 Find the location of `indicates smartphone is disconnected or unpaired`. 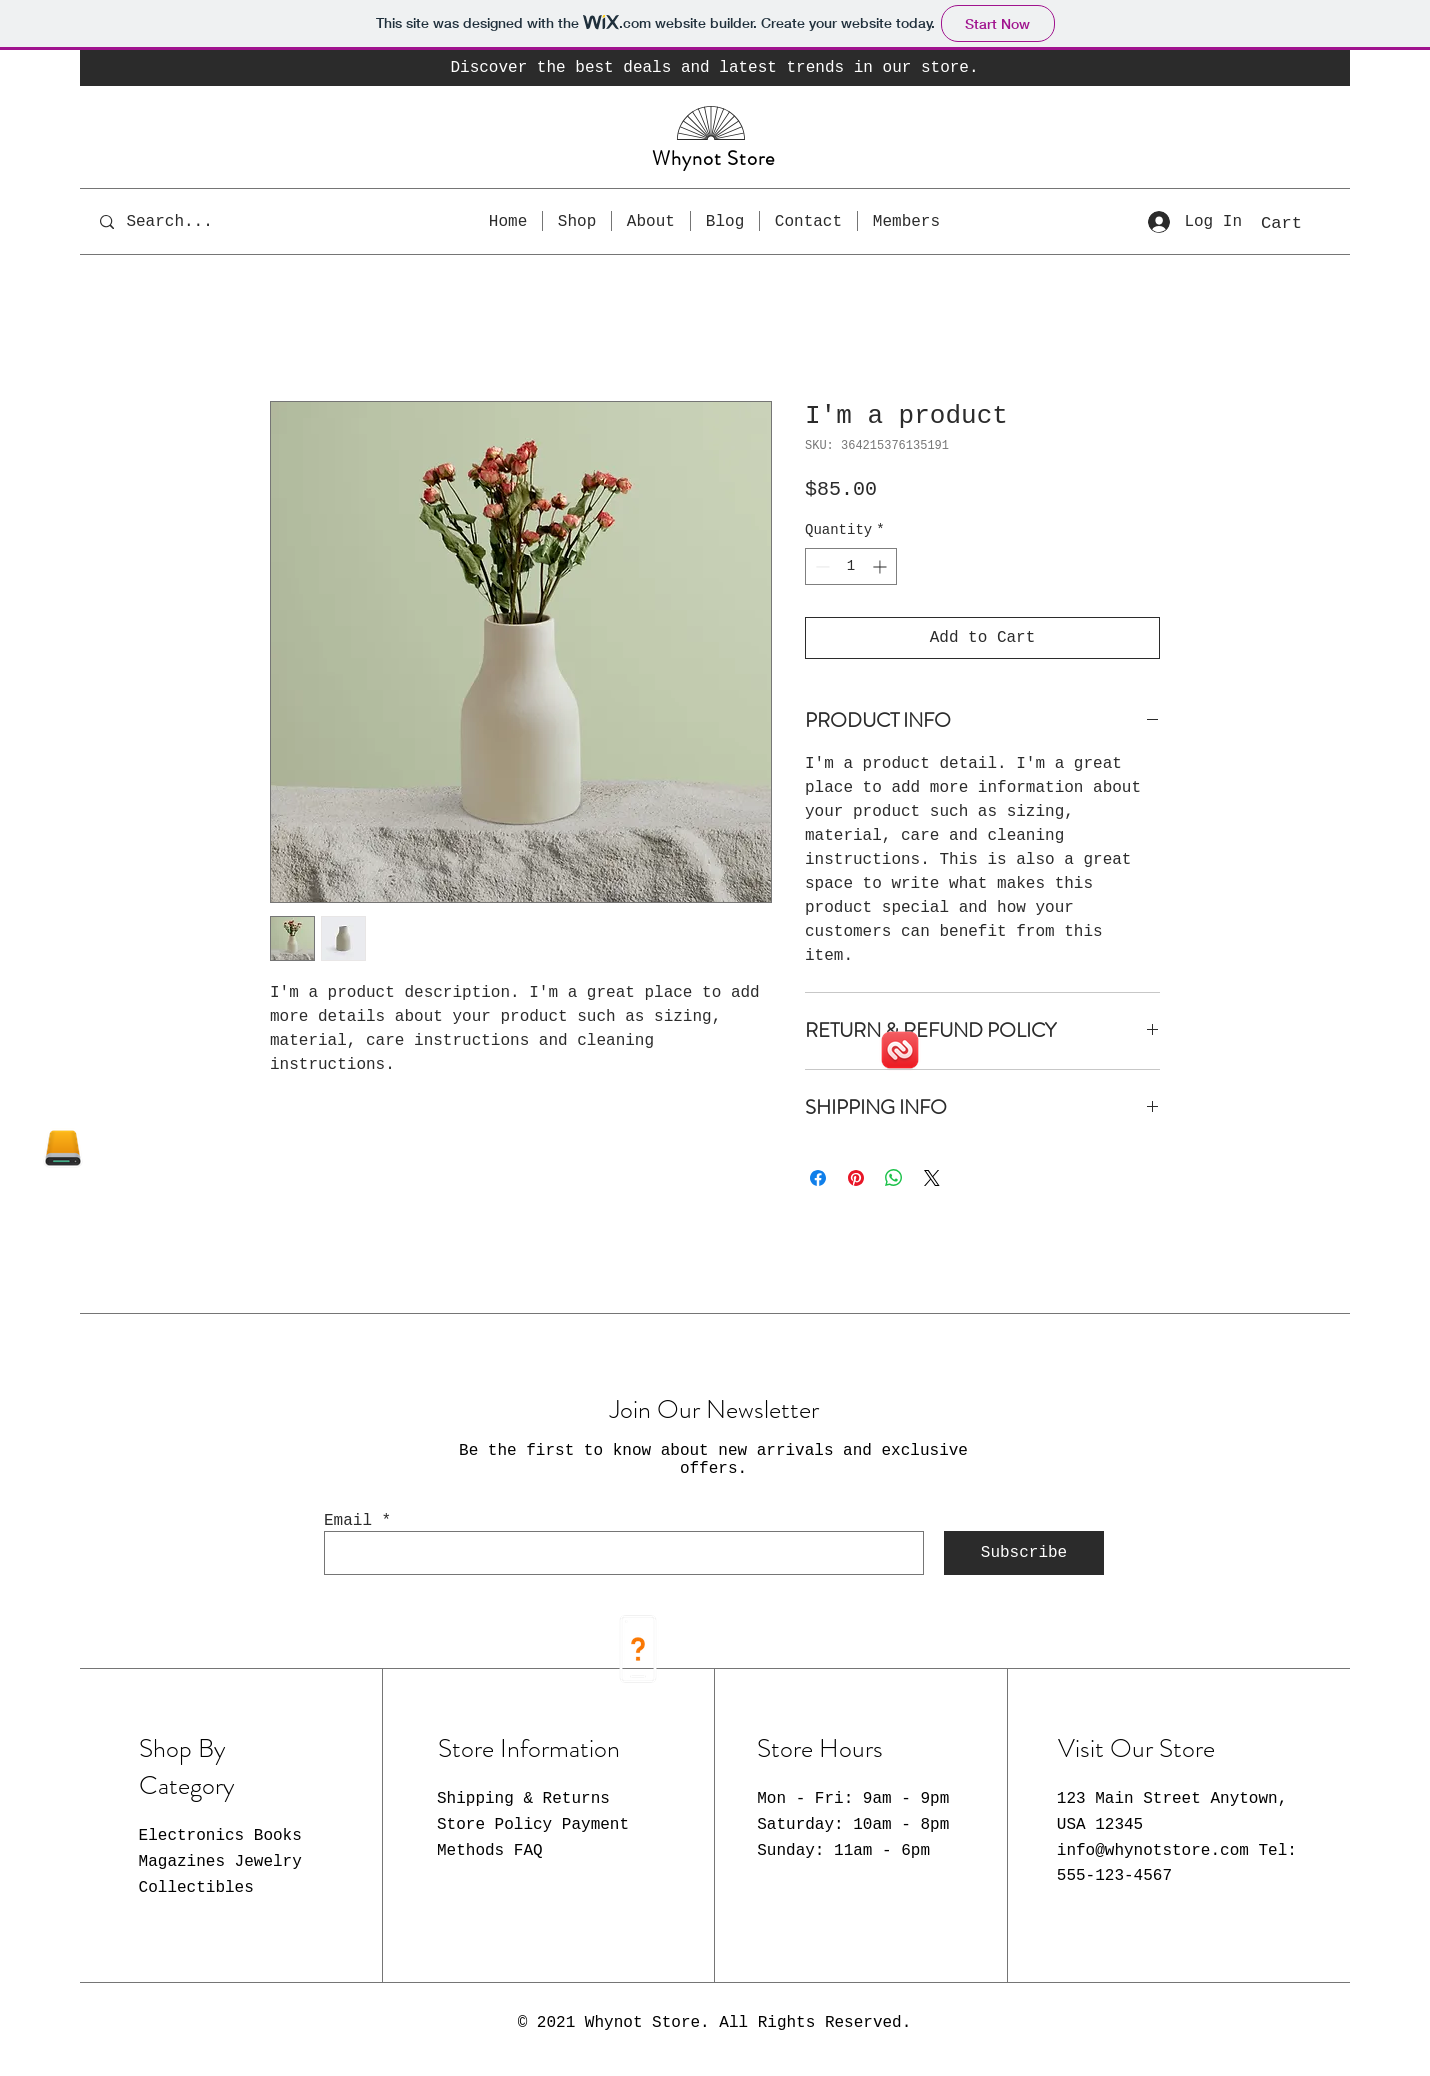

indicates smartphone is disconnected or unpaired is located at coordinates (638, 1649).